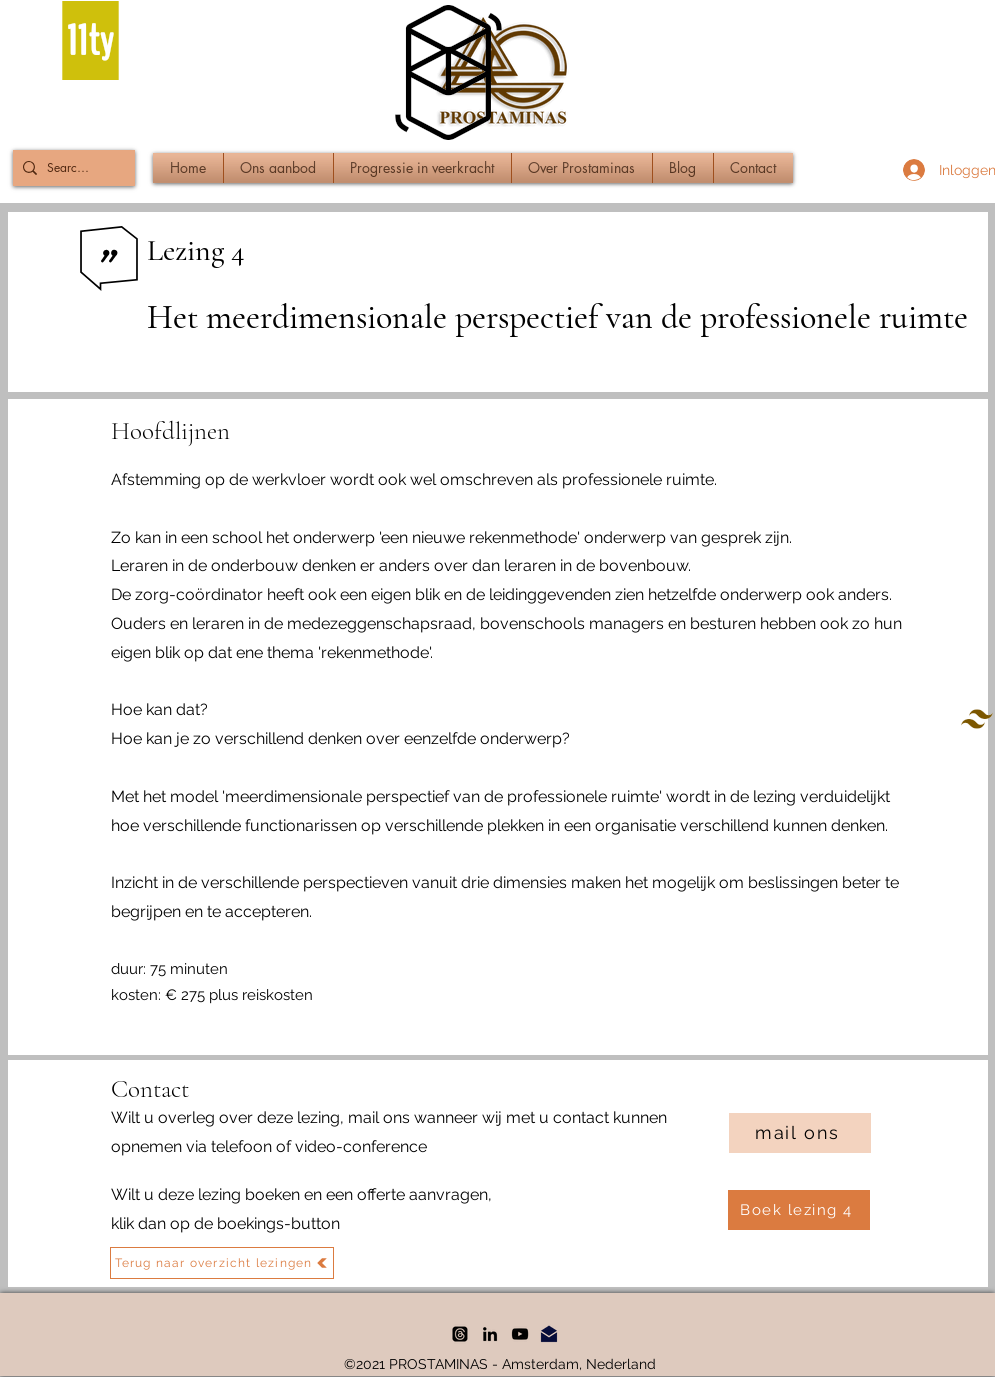  Describe the element at coordinates (90, 40) in the screenshot. I see `eleventy (11ty) static site generator logo` at that location.